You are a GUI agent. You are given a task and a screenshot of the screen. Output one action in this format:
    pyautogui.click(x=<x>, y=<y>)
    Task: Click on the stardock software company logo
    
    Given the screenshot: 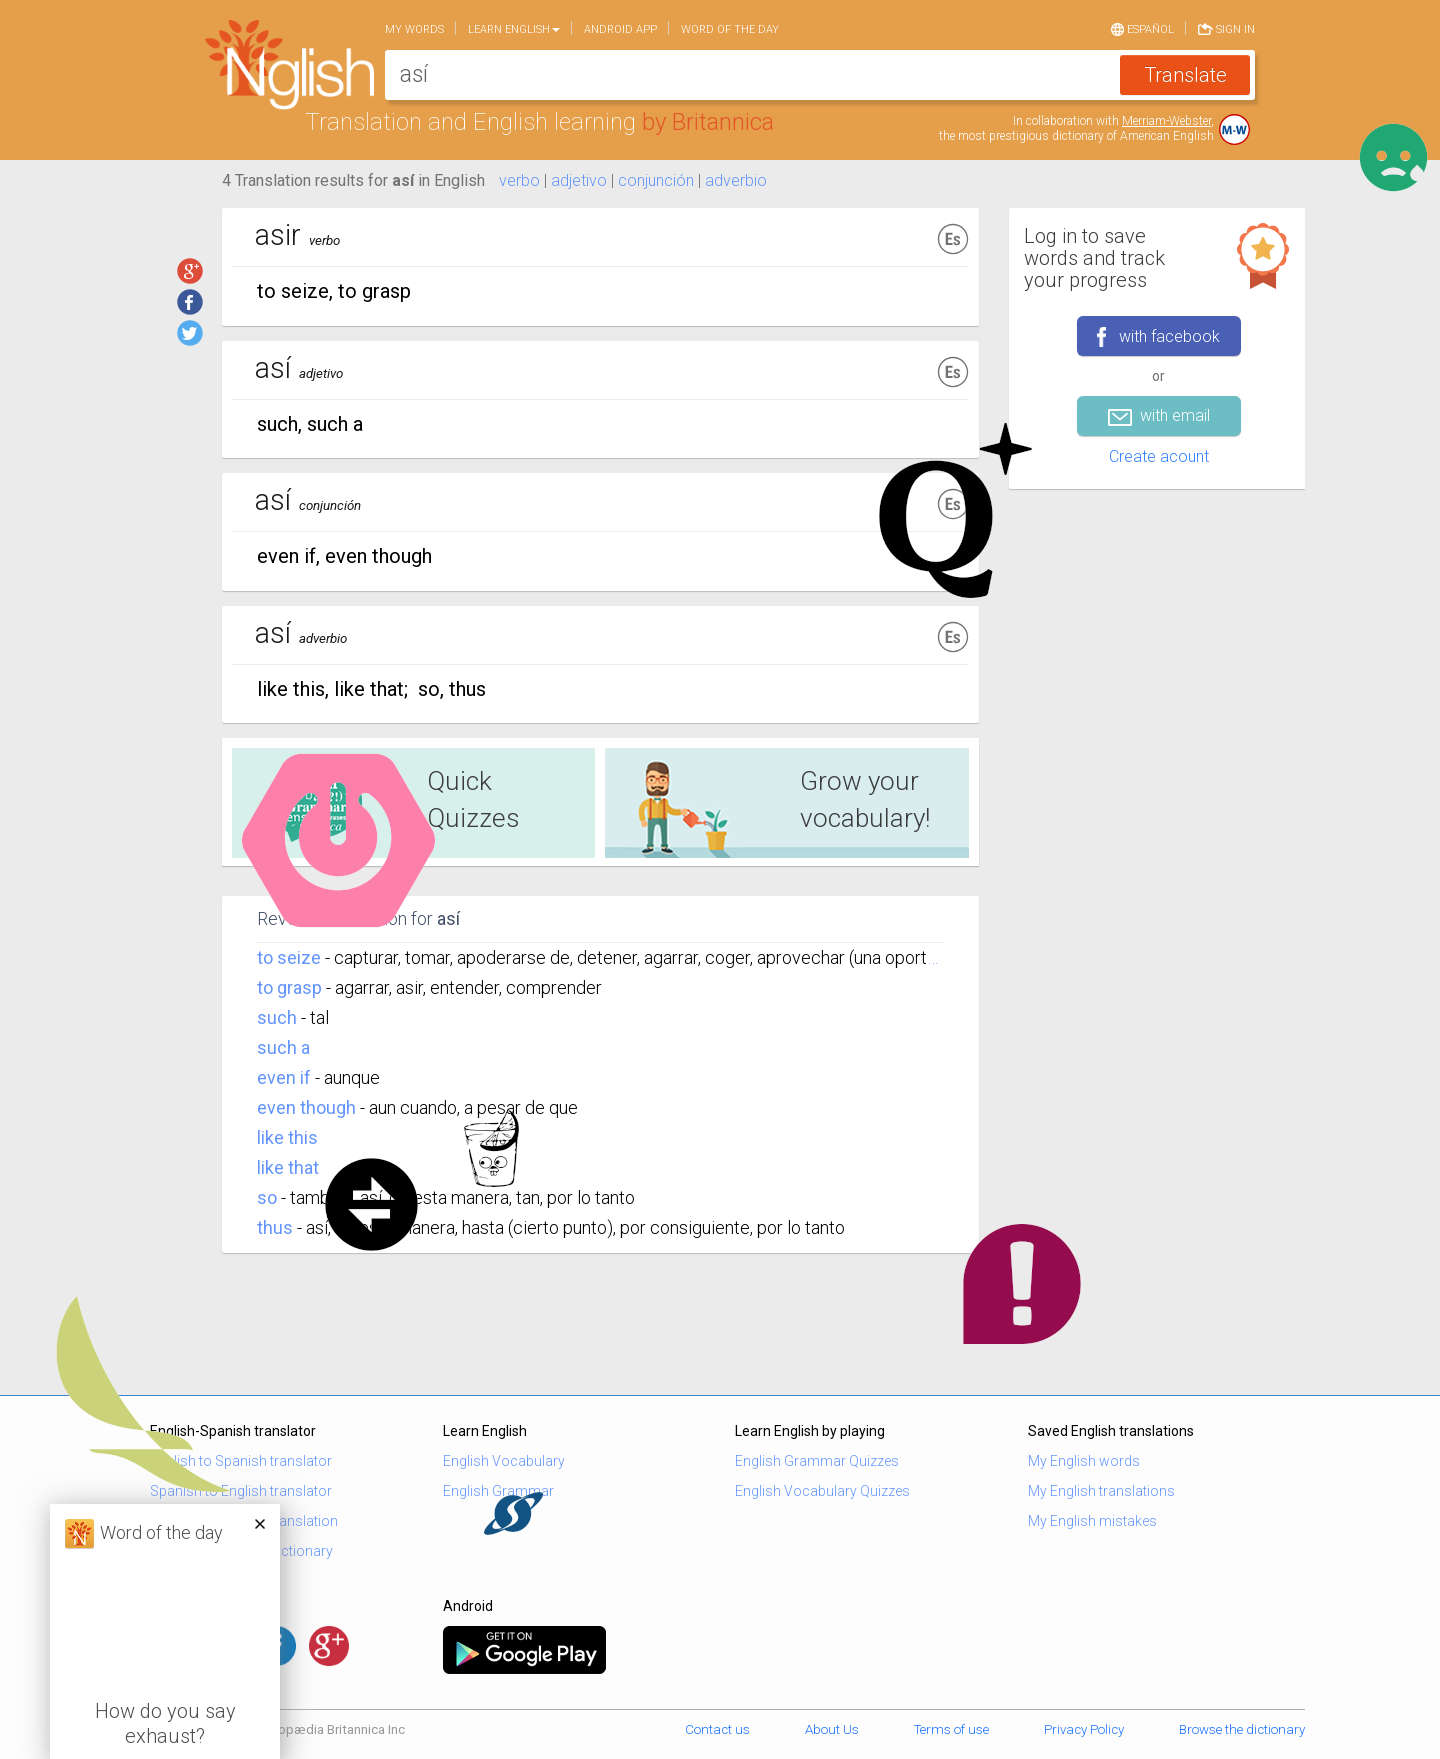 What is the action you would take?
    pyautogui.click(x=513, y=1513)
    